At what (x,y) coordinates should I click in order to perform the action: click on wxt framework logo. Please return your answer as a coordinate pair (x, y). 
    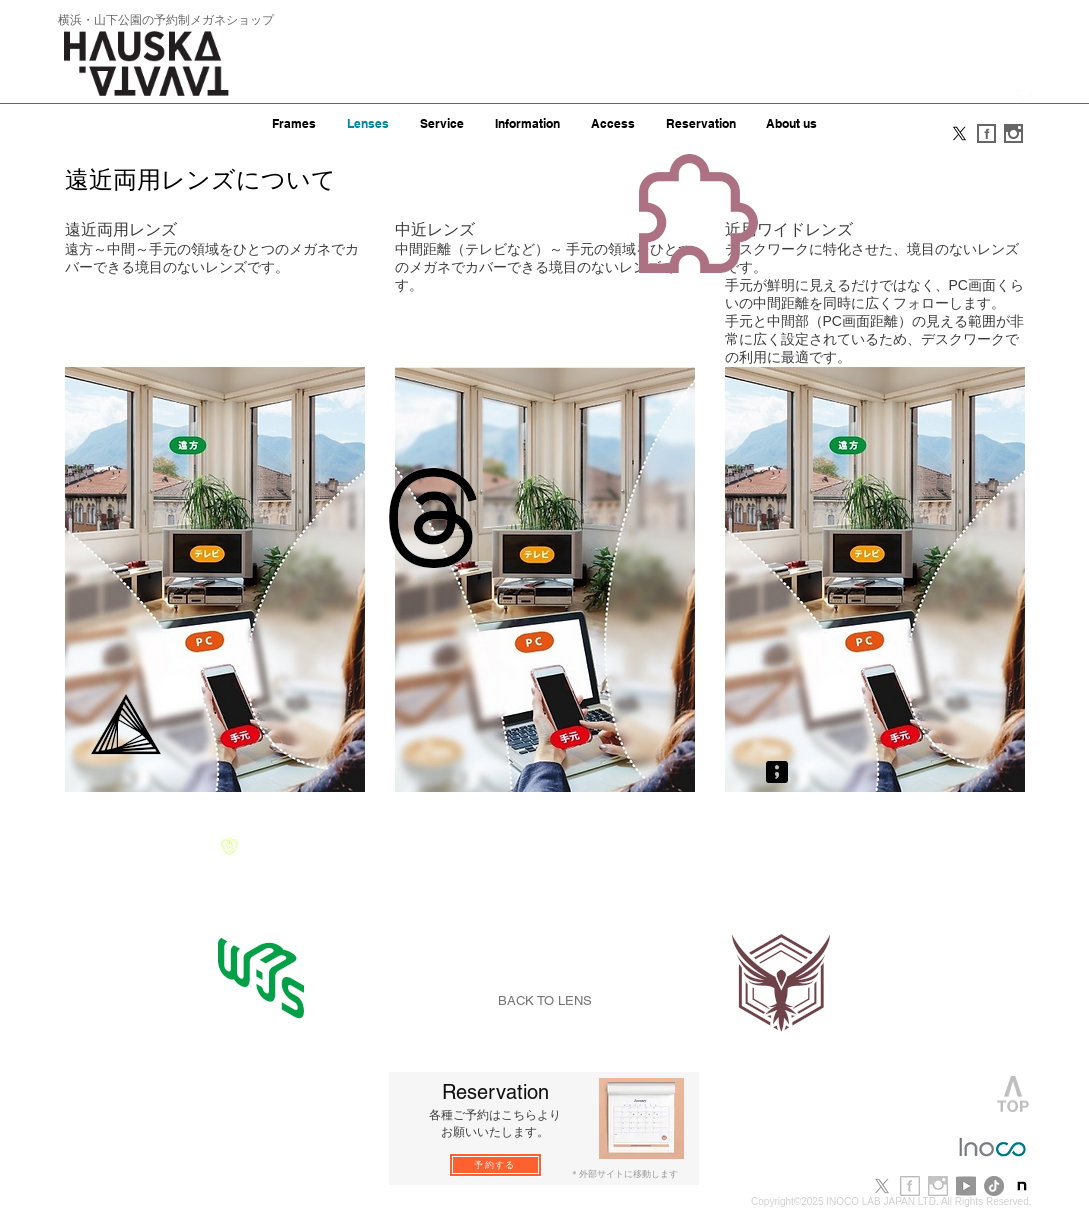
    Looking at the image, I should click on (698, 213).